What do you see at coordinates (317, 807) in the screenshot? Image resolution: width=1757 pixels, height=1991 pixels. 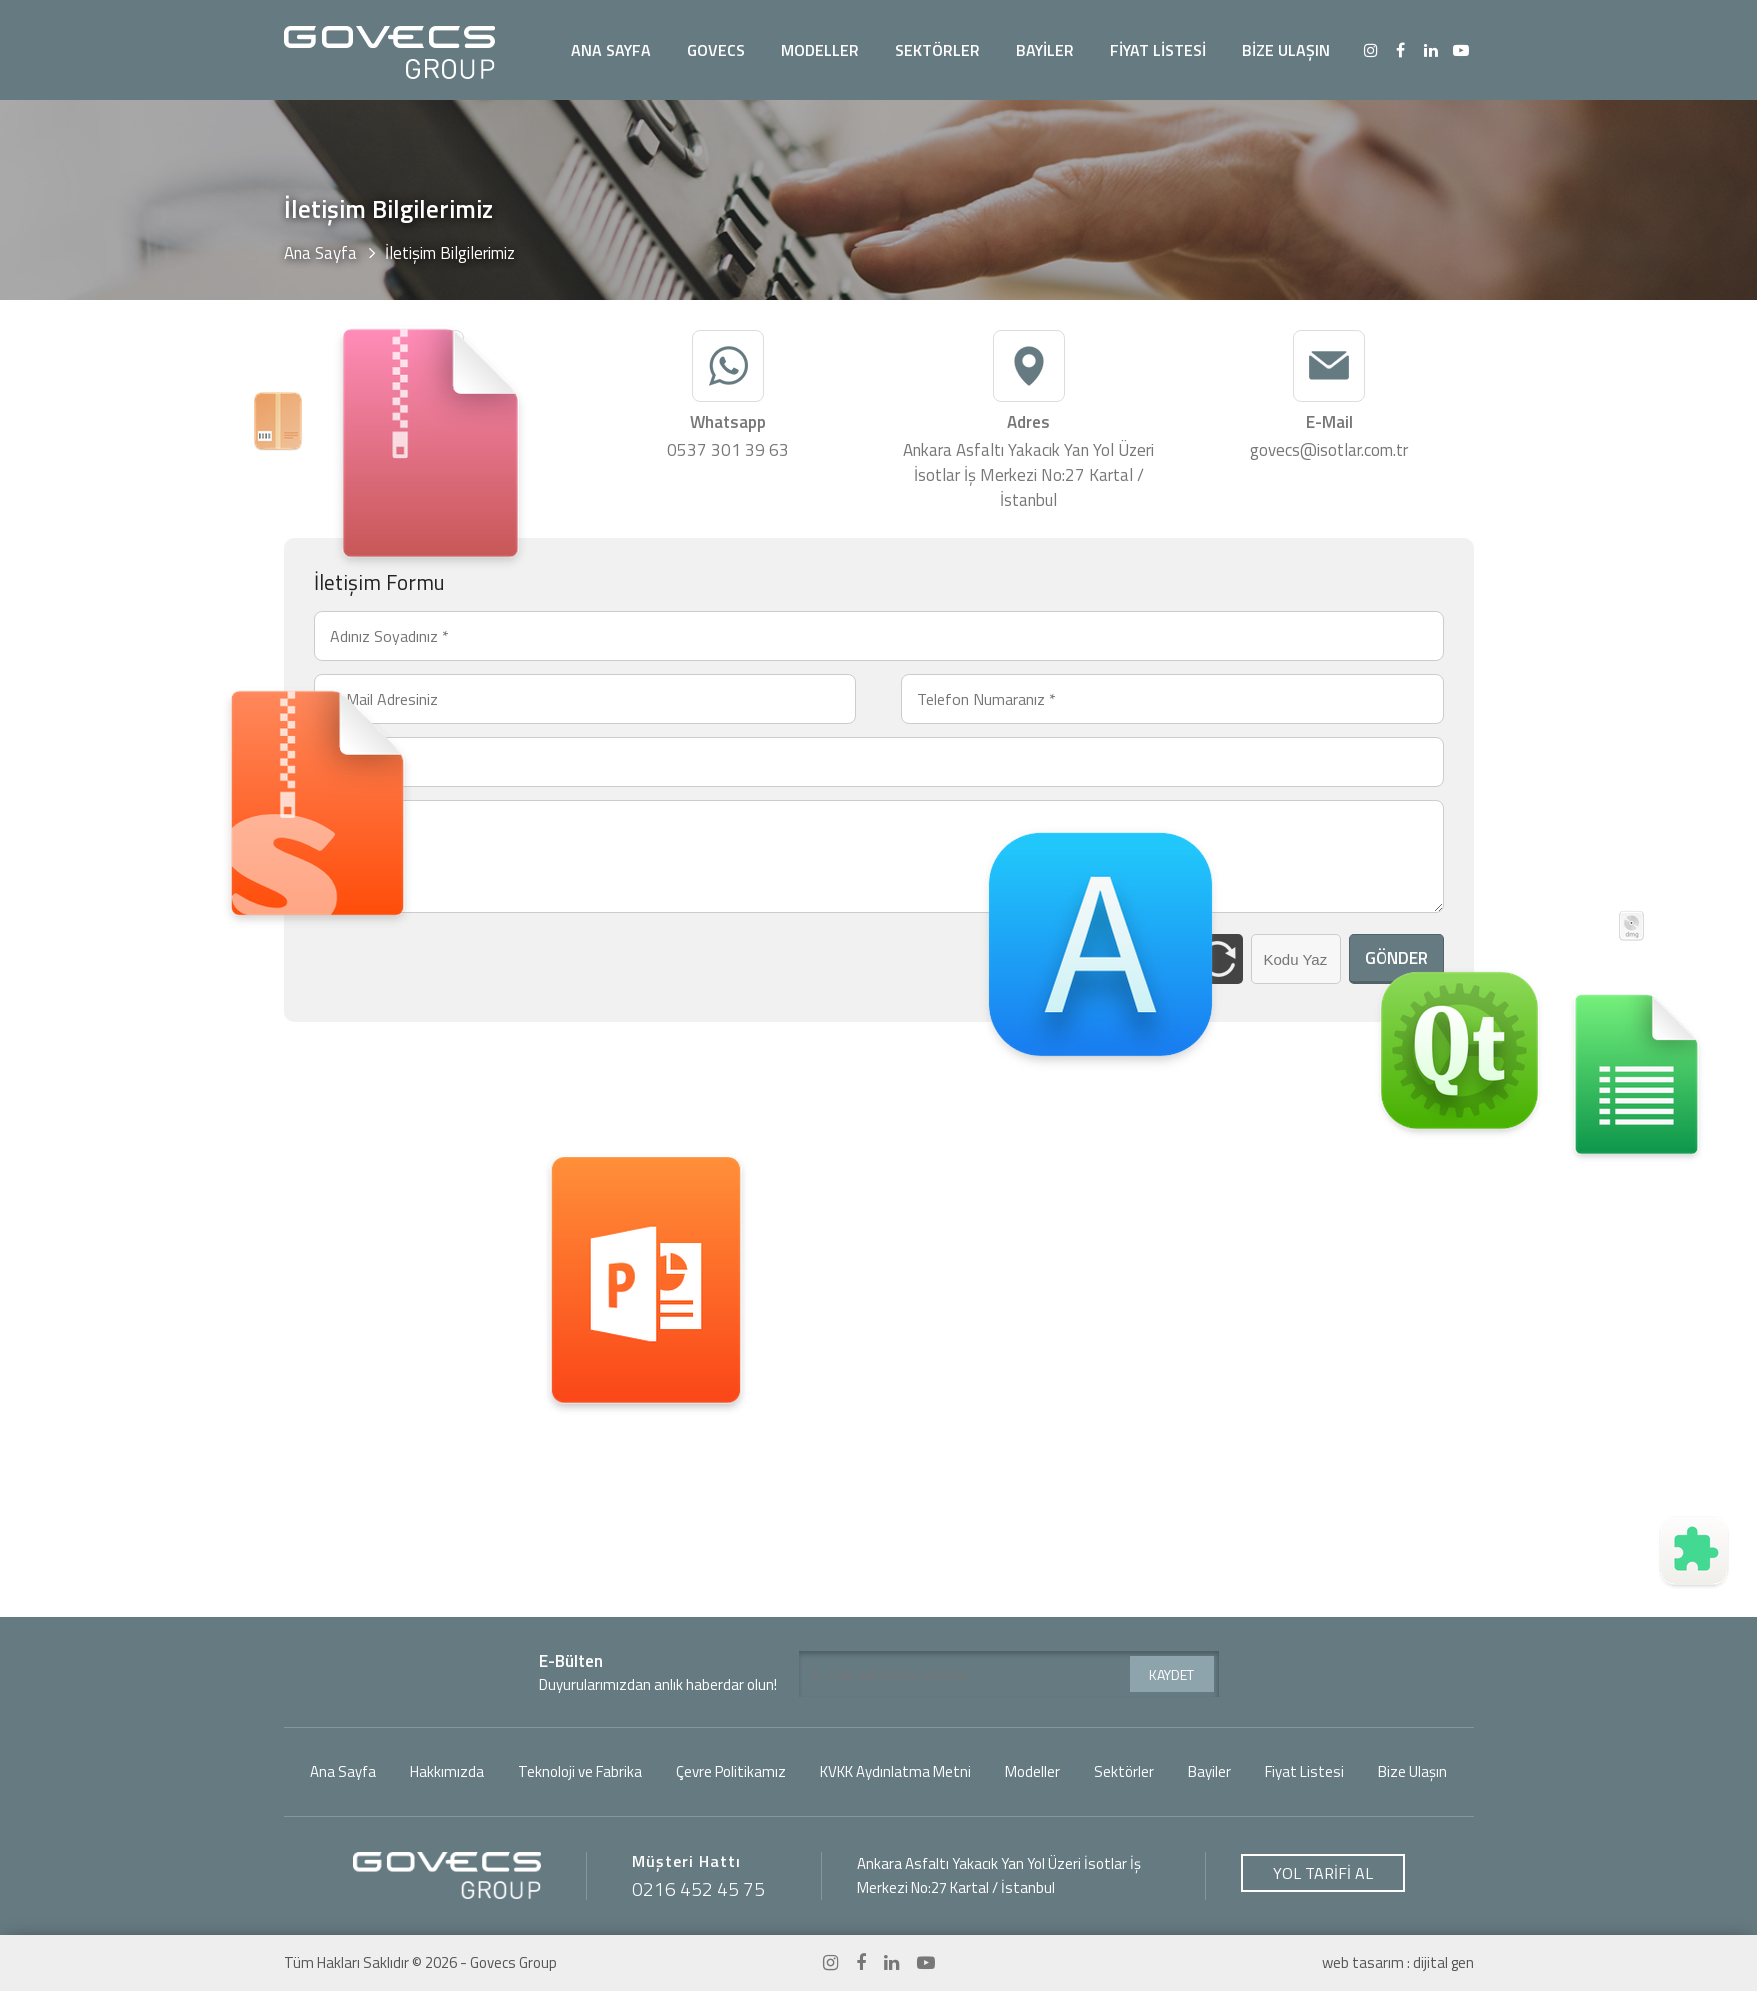 I see `sogou input method skin file` at bounding box center [317, 807].